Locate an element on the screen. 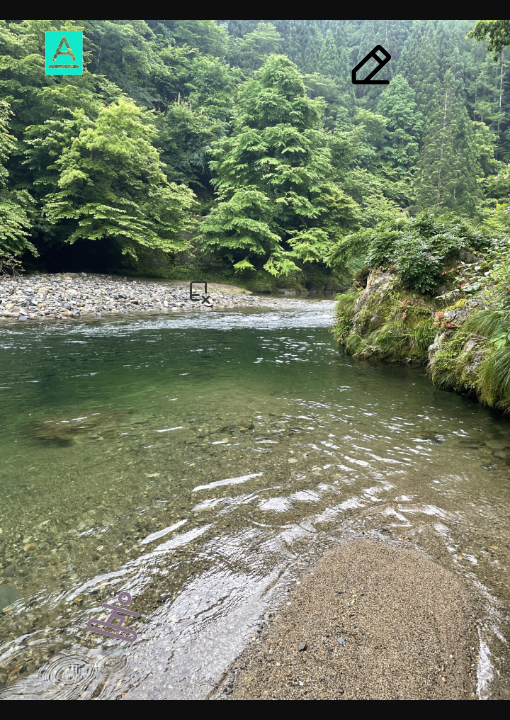  edit text or content is located at coordinates (370, 65).